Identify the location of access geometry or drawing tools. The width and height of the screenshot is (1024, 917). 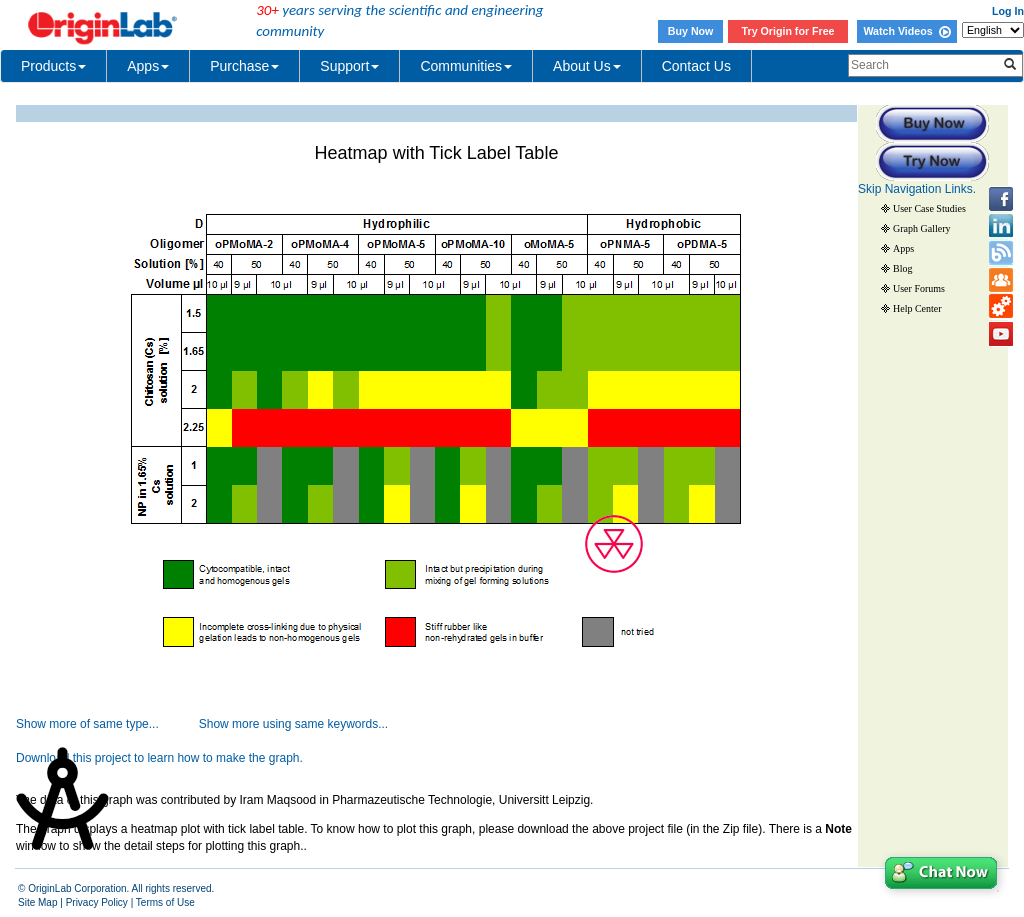
(62, 798).